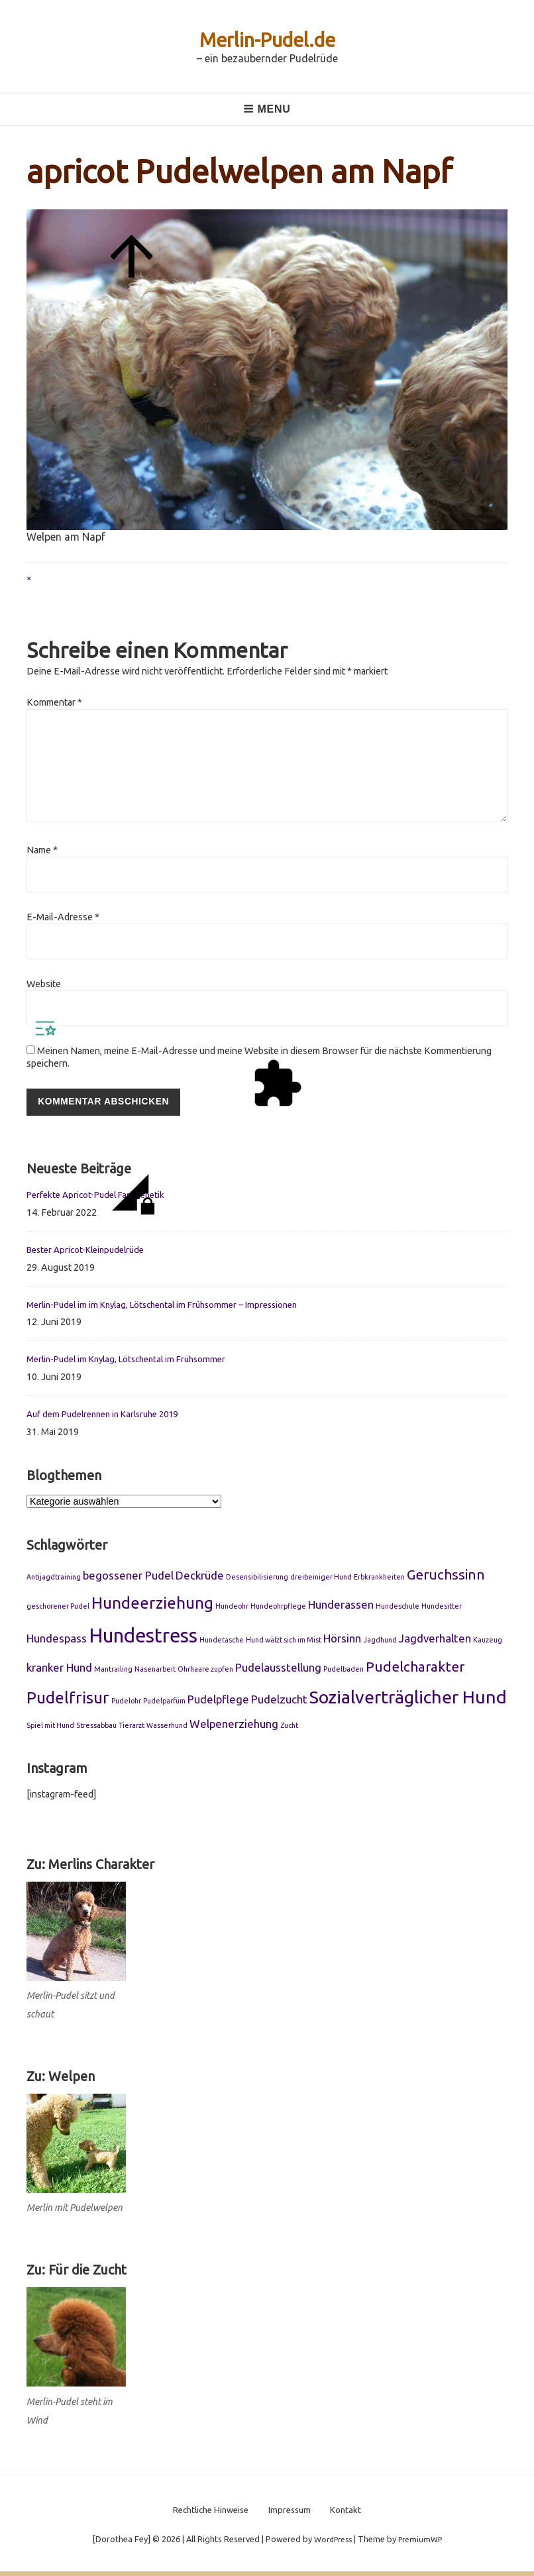  What do you see at coordinates (277, 1084) in the screenshot?
I see `access browser extensions` at bounding box center [277, 1084].